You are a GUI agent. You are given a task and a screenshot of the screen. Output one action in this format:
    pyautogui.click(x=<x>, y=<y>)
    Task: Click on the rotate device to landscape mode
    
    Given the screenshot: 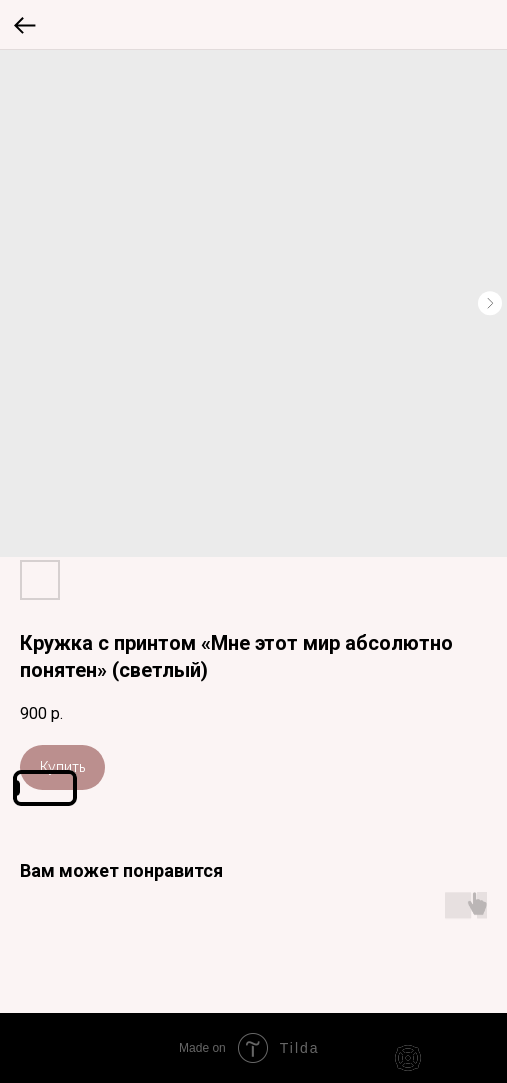 What is the action you would take?
    pyautogui.click(x=45, y=788)
    